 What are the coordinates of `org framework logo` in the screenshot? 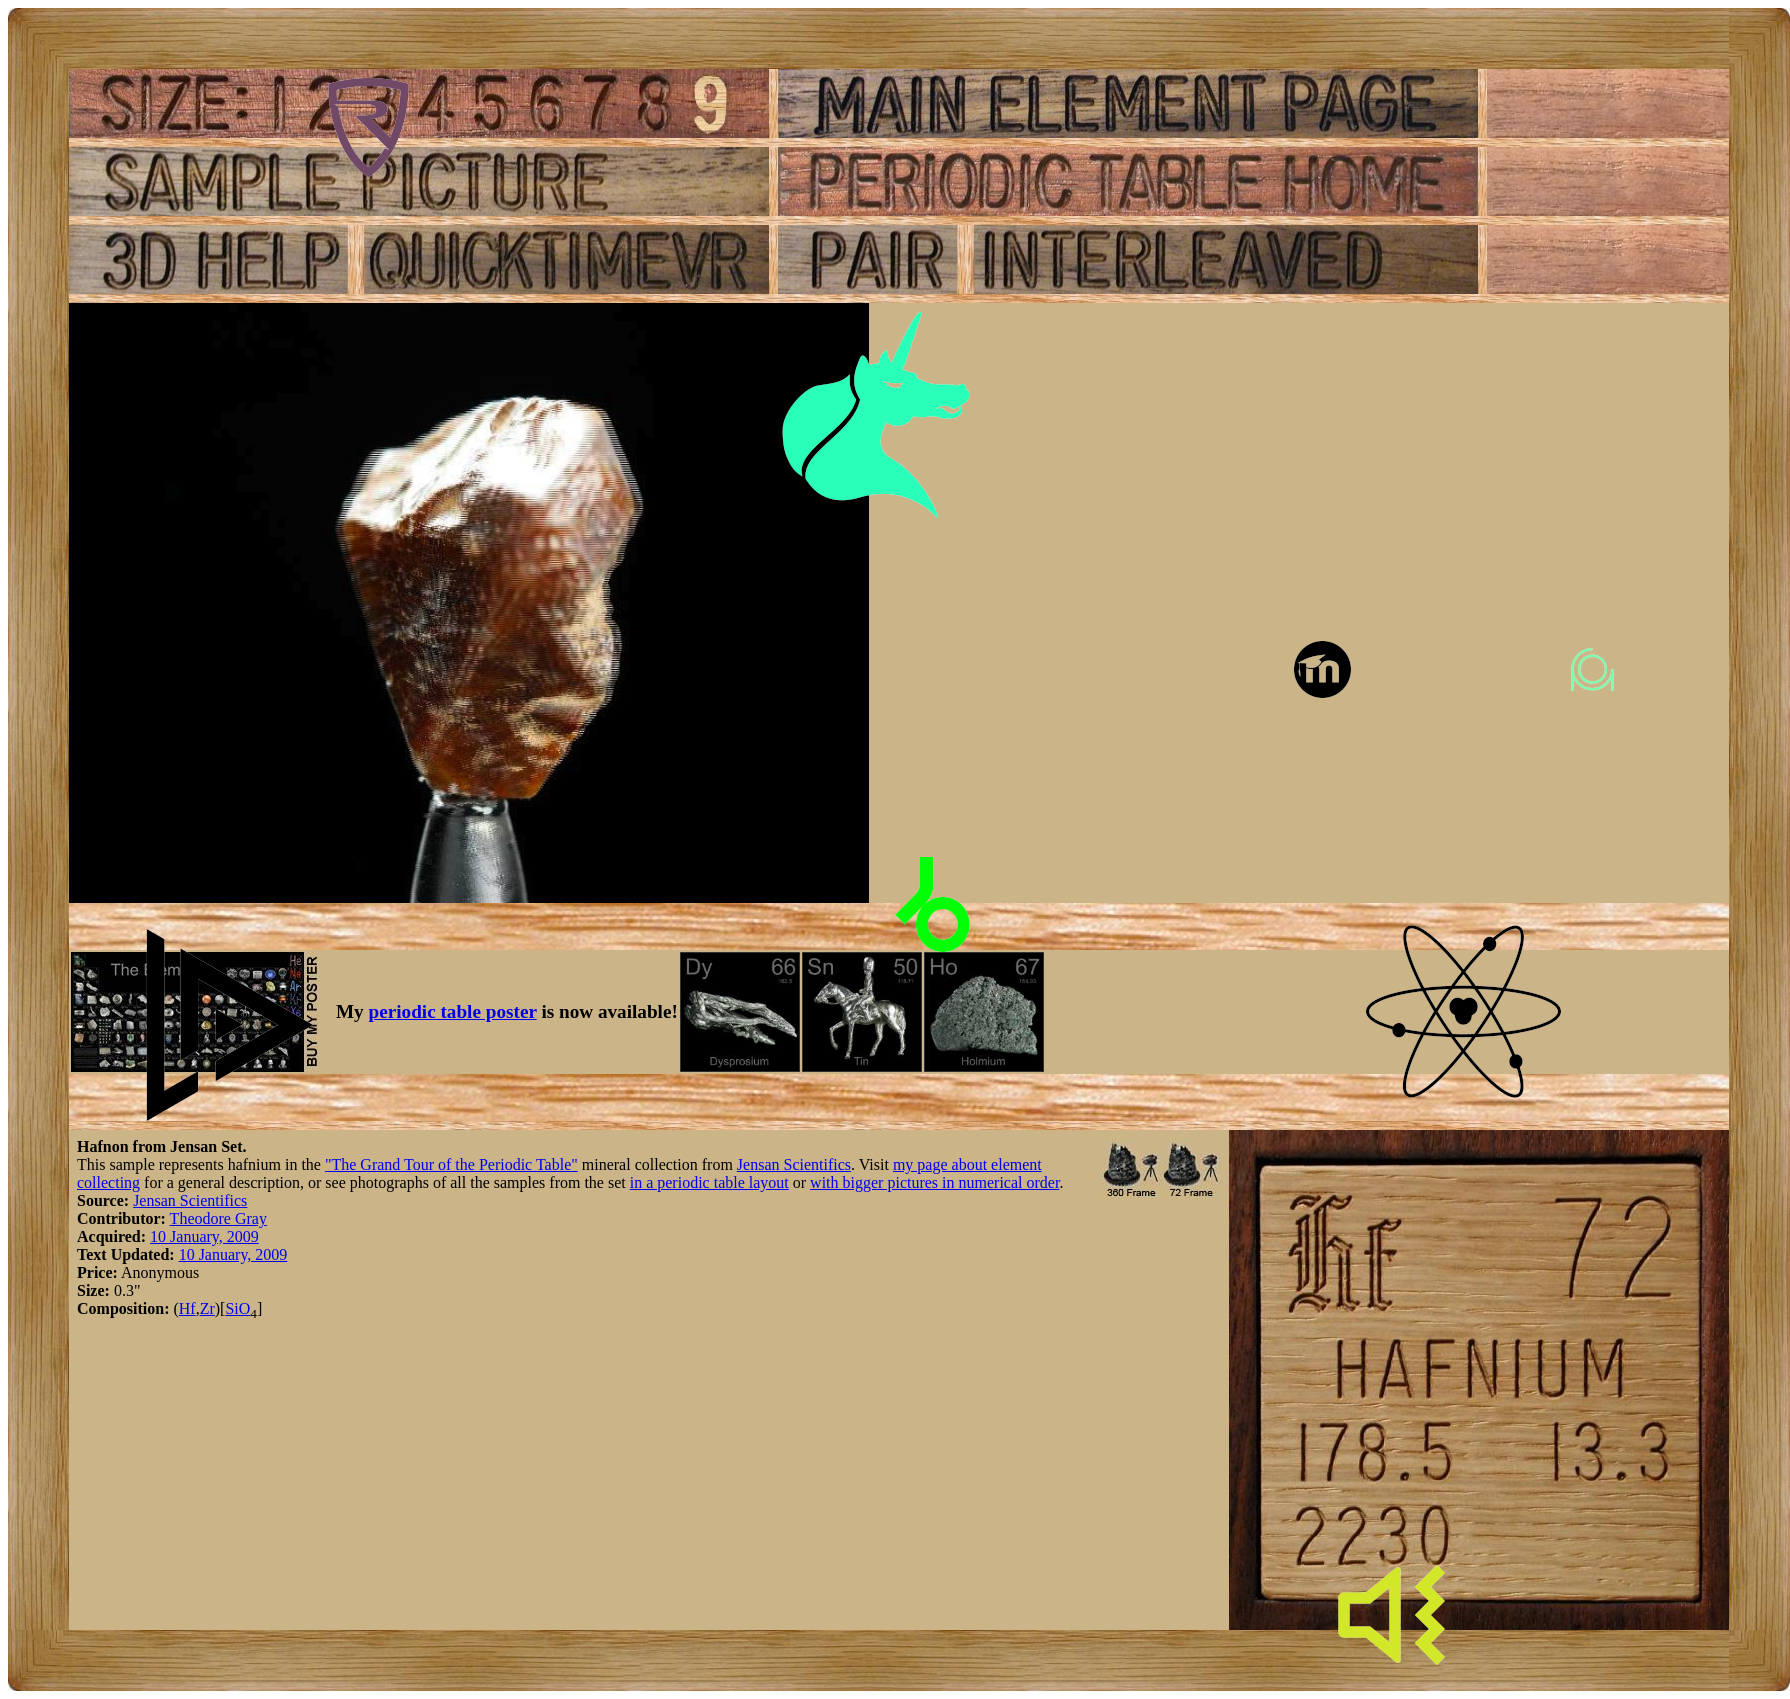 It's located at (876, 415).